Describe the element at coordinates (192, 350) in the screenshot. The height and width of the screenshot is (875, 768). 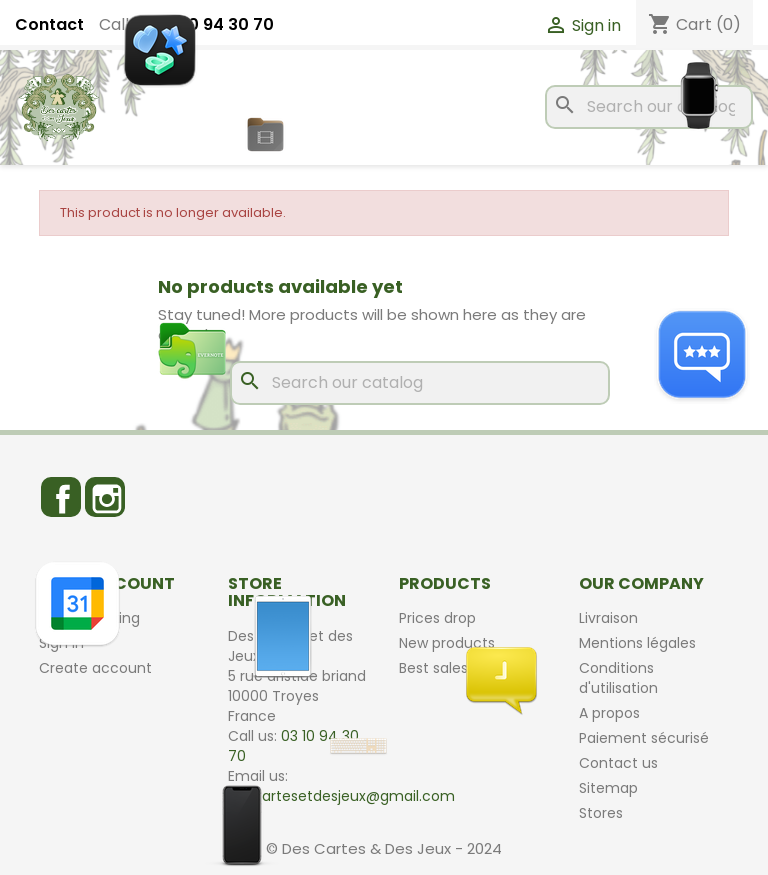
I see `open evernote folder` at that location.